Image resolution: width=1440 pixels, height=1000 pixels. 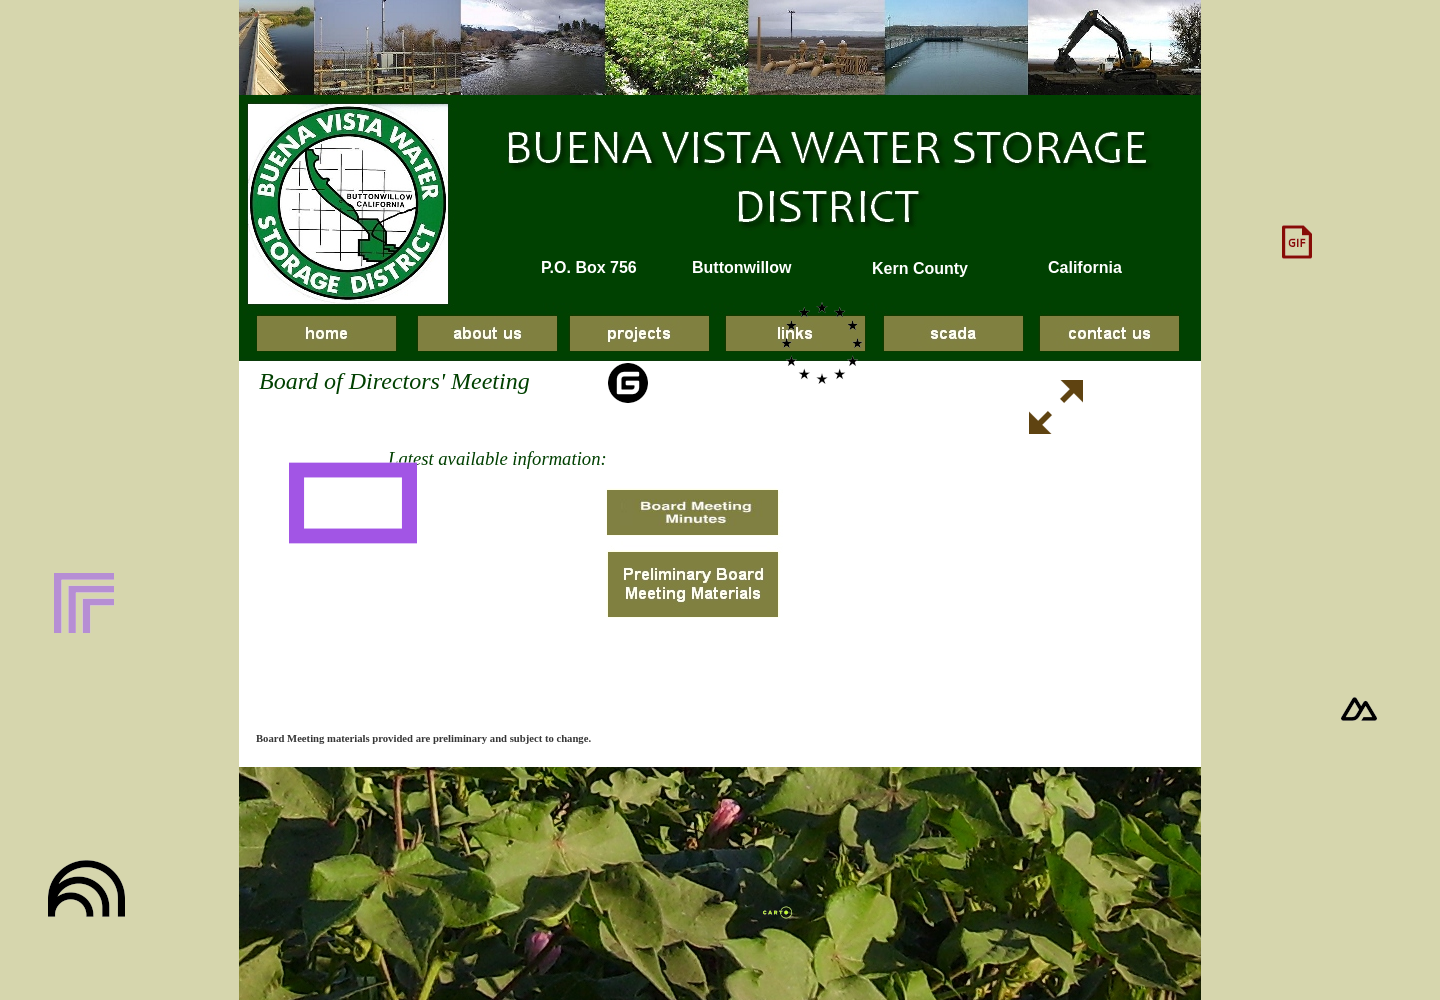 What do you see at coordinates (84, 603) in the screenshot?
I see `replicate logo - access AI model hosting platform` at bounding box center [84, 603].